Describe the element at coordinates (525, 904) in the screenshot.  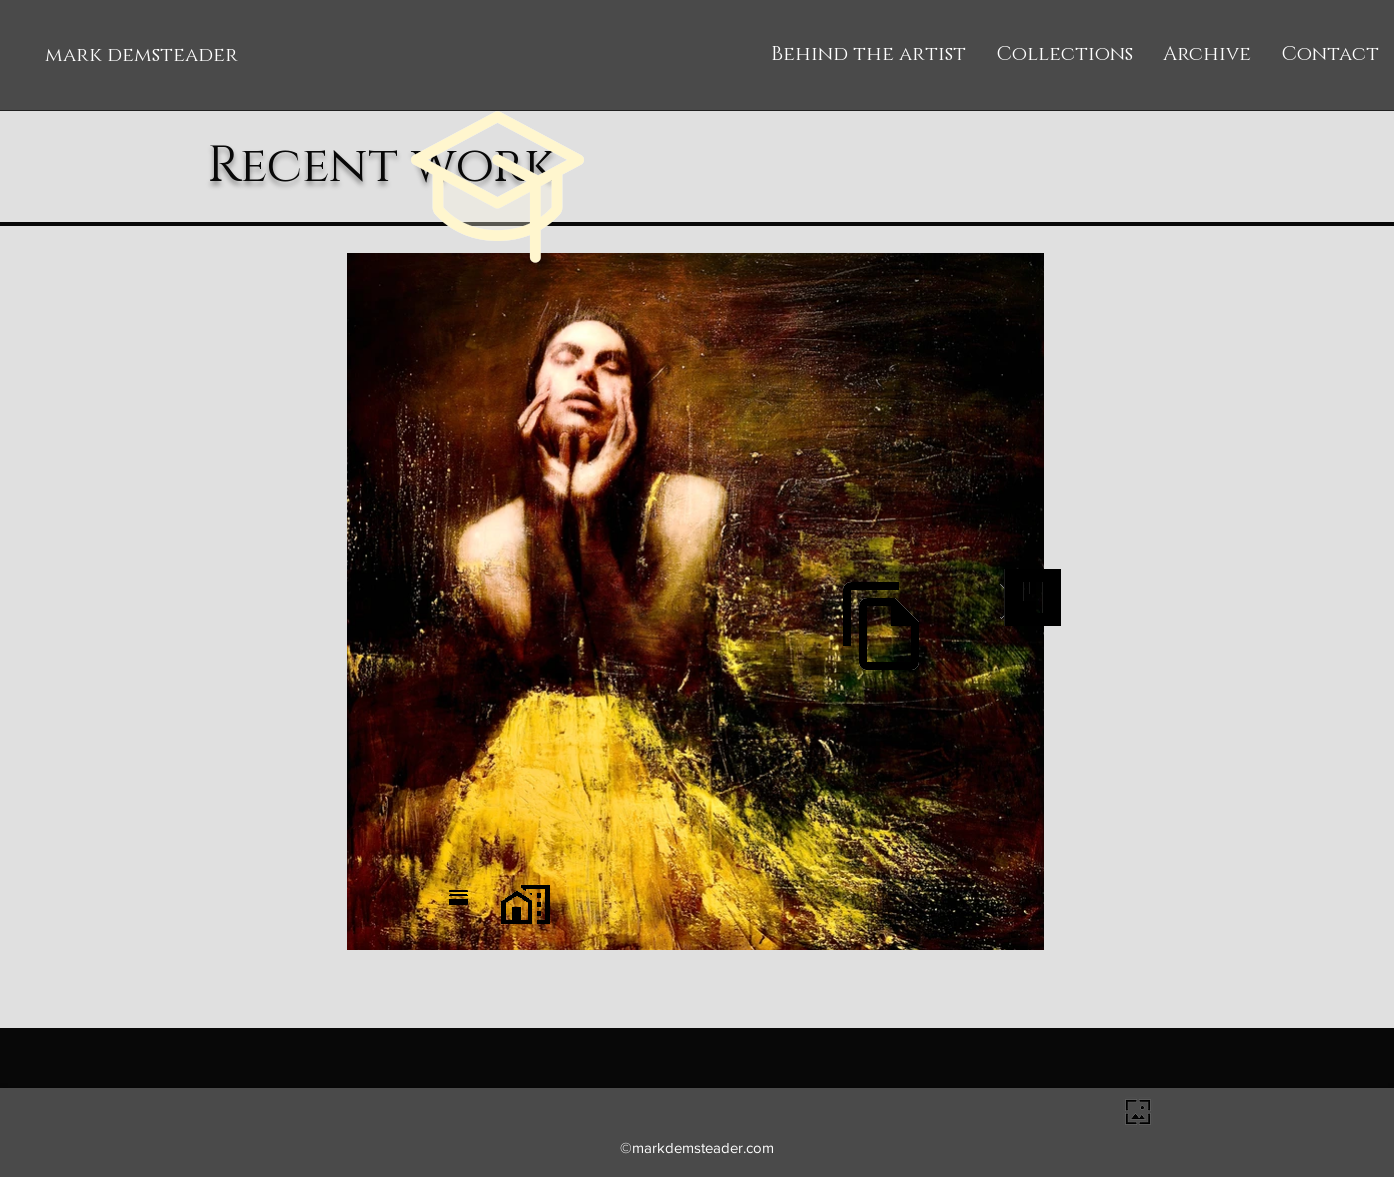
I see `switch between home and work locations` at that location.